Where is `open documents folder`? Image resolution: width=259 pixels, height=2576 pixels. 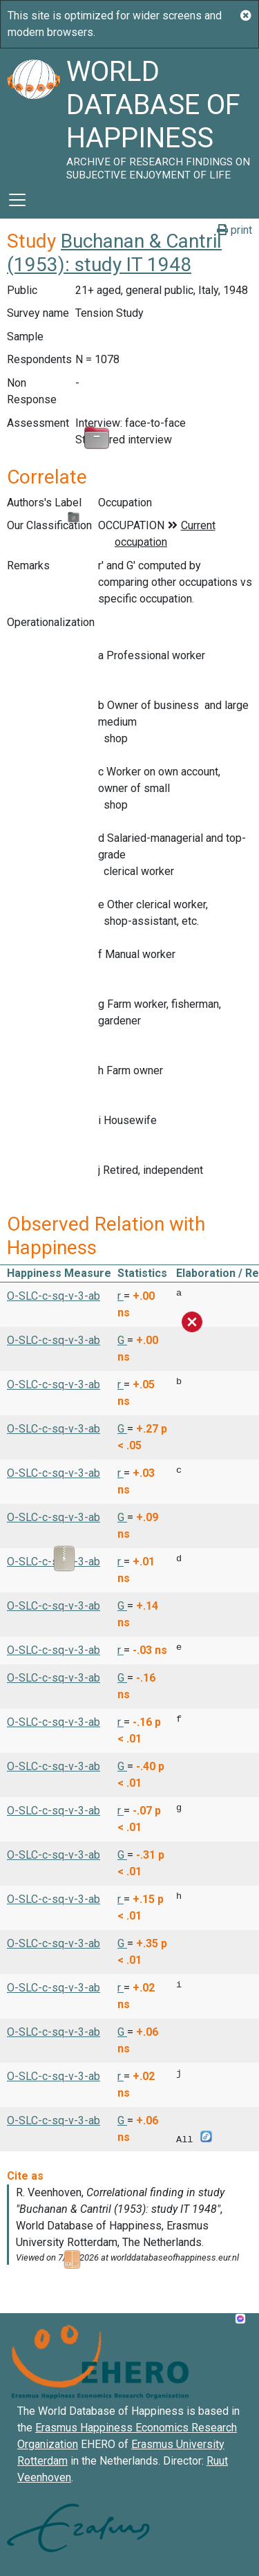 open documents folder is located at coordinates (73, 517).